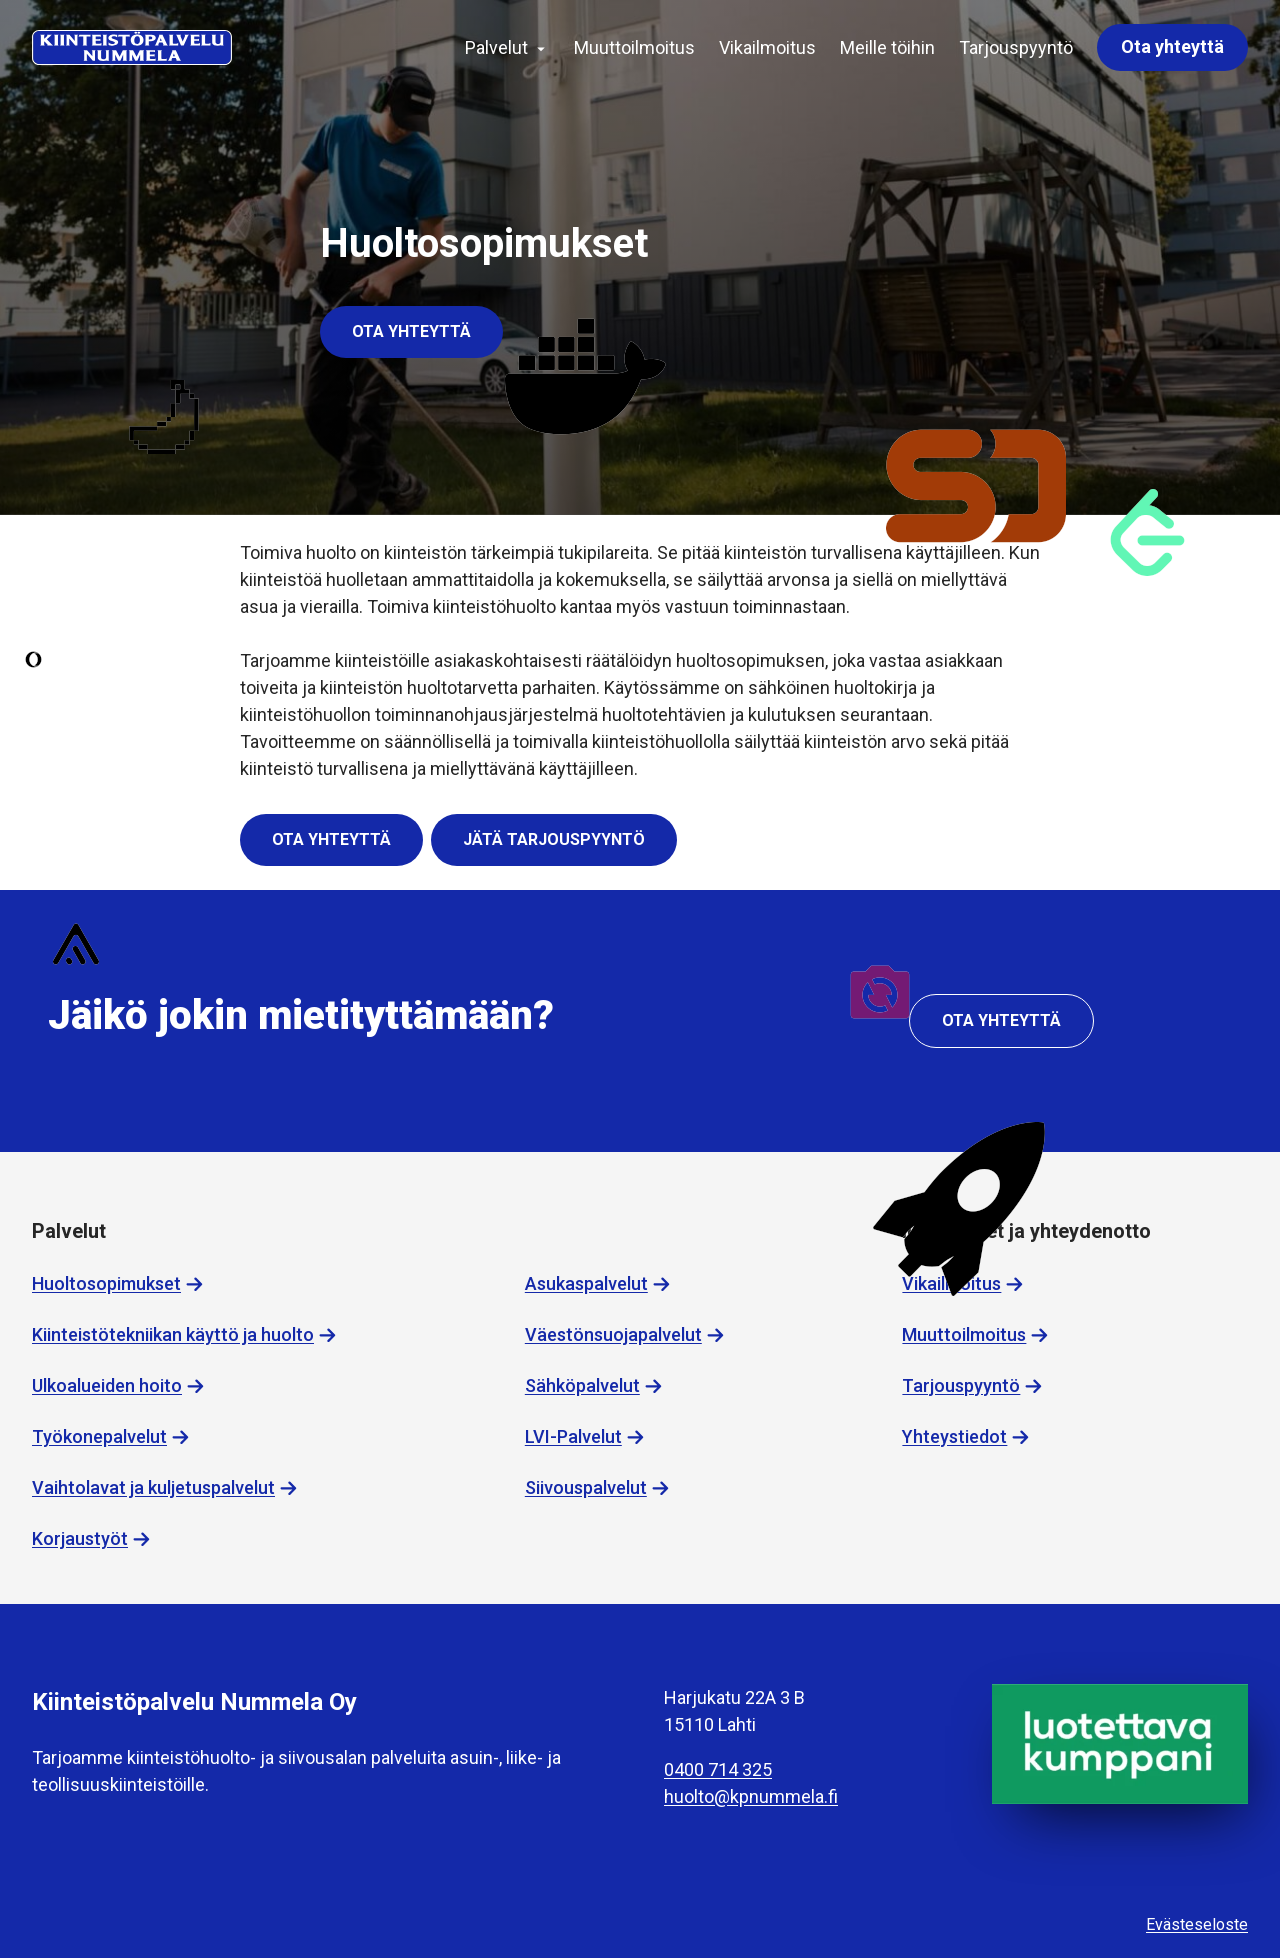 The width and height of the screenshot is (1280, 1958). What do you see at coordinates (164, 417) in the screenshot?
I see `visit gamebanana website` at bounding box center [164, 417].